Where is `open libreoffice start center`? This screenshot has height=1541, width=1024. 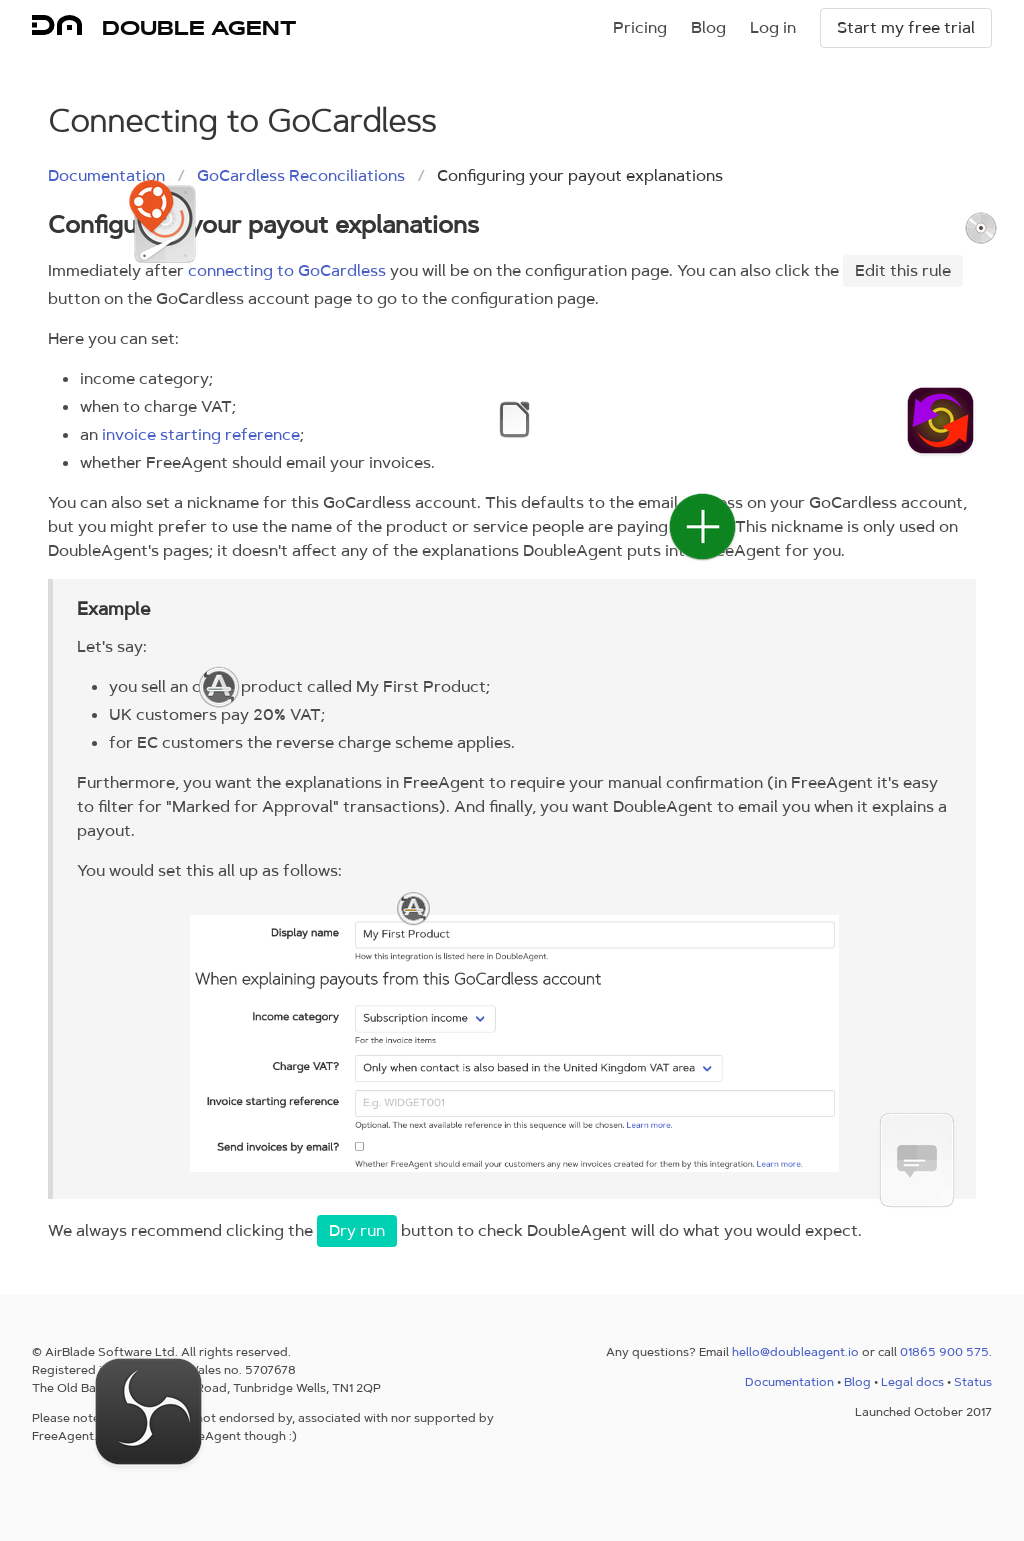
open libreoffice start center is located at coordinates (514, 419).